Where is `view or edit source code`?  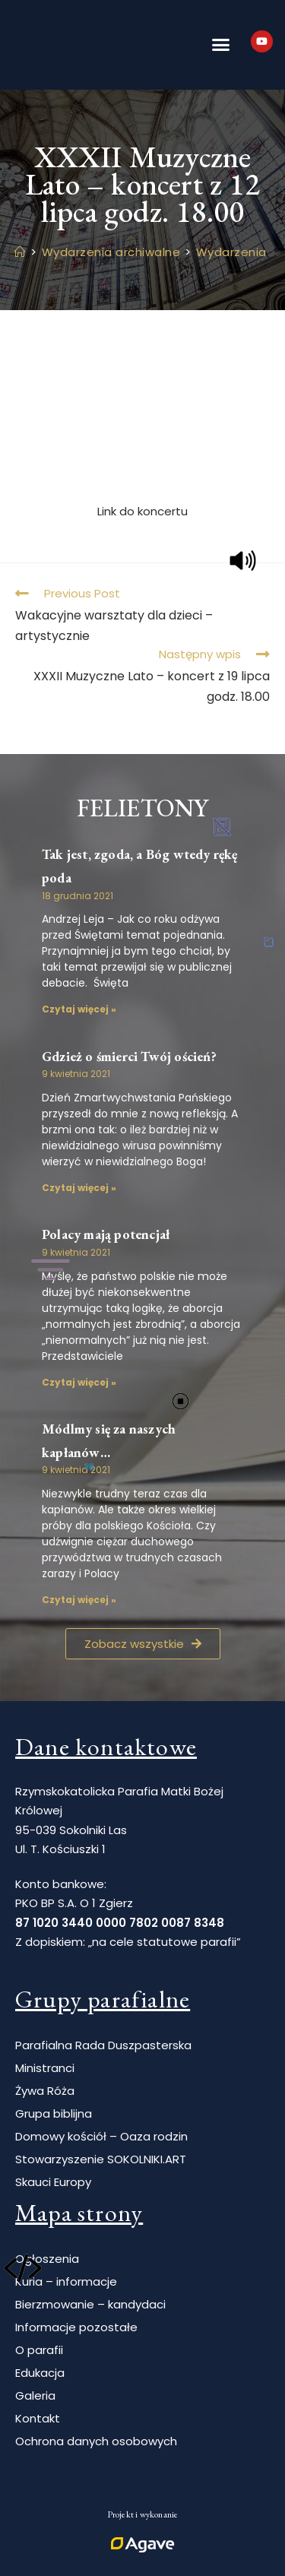 view or edit source code is located at coordinates (23, 2268).